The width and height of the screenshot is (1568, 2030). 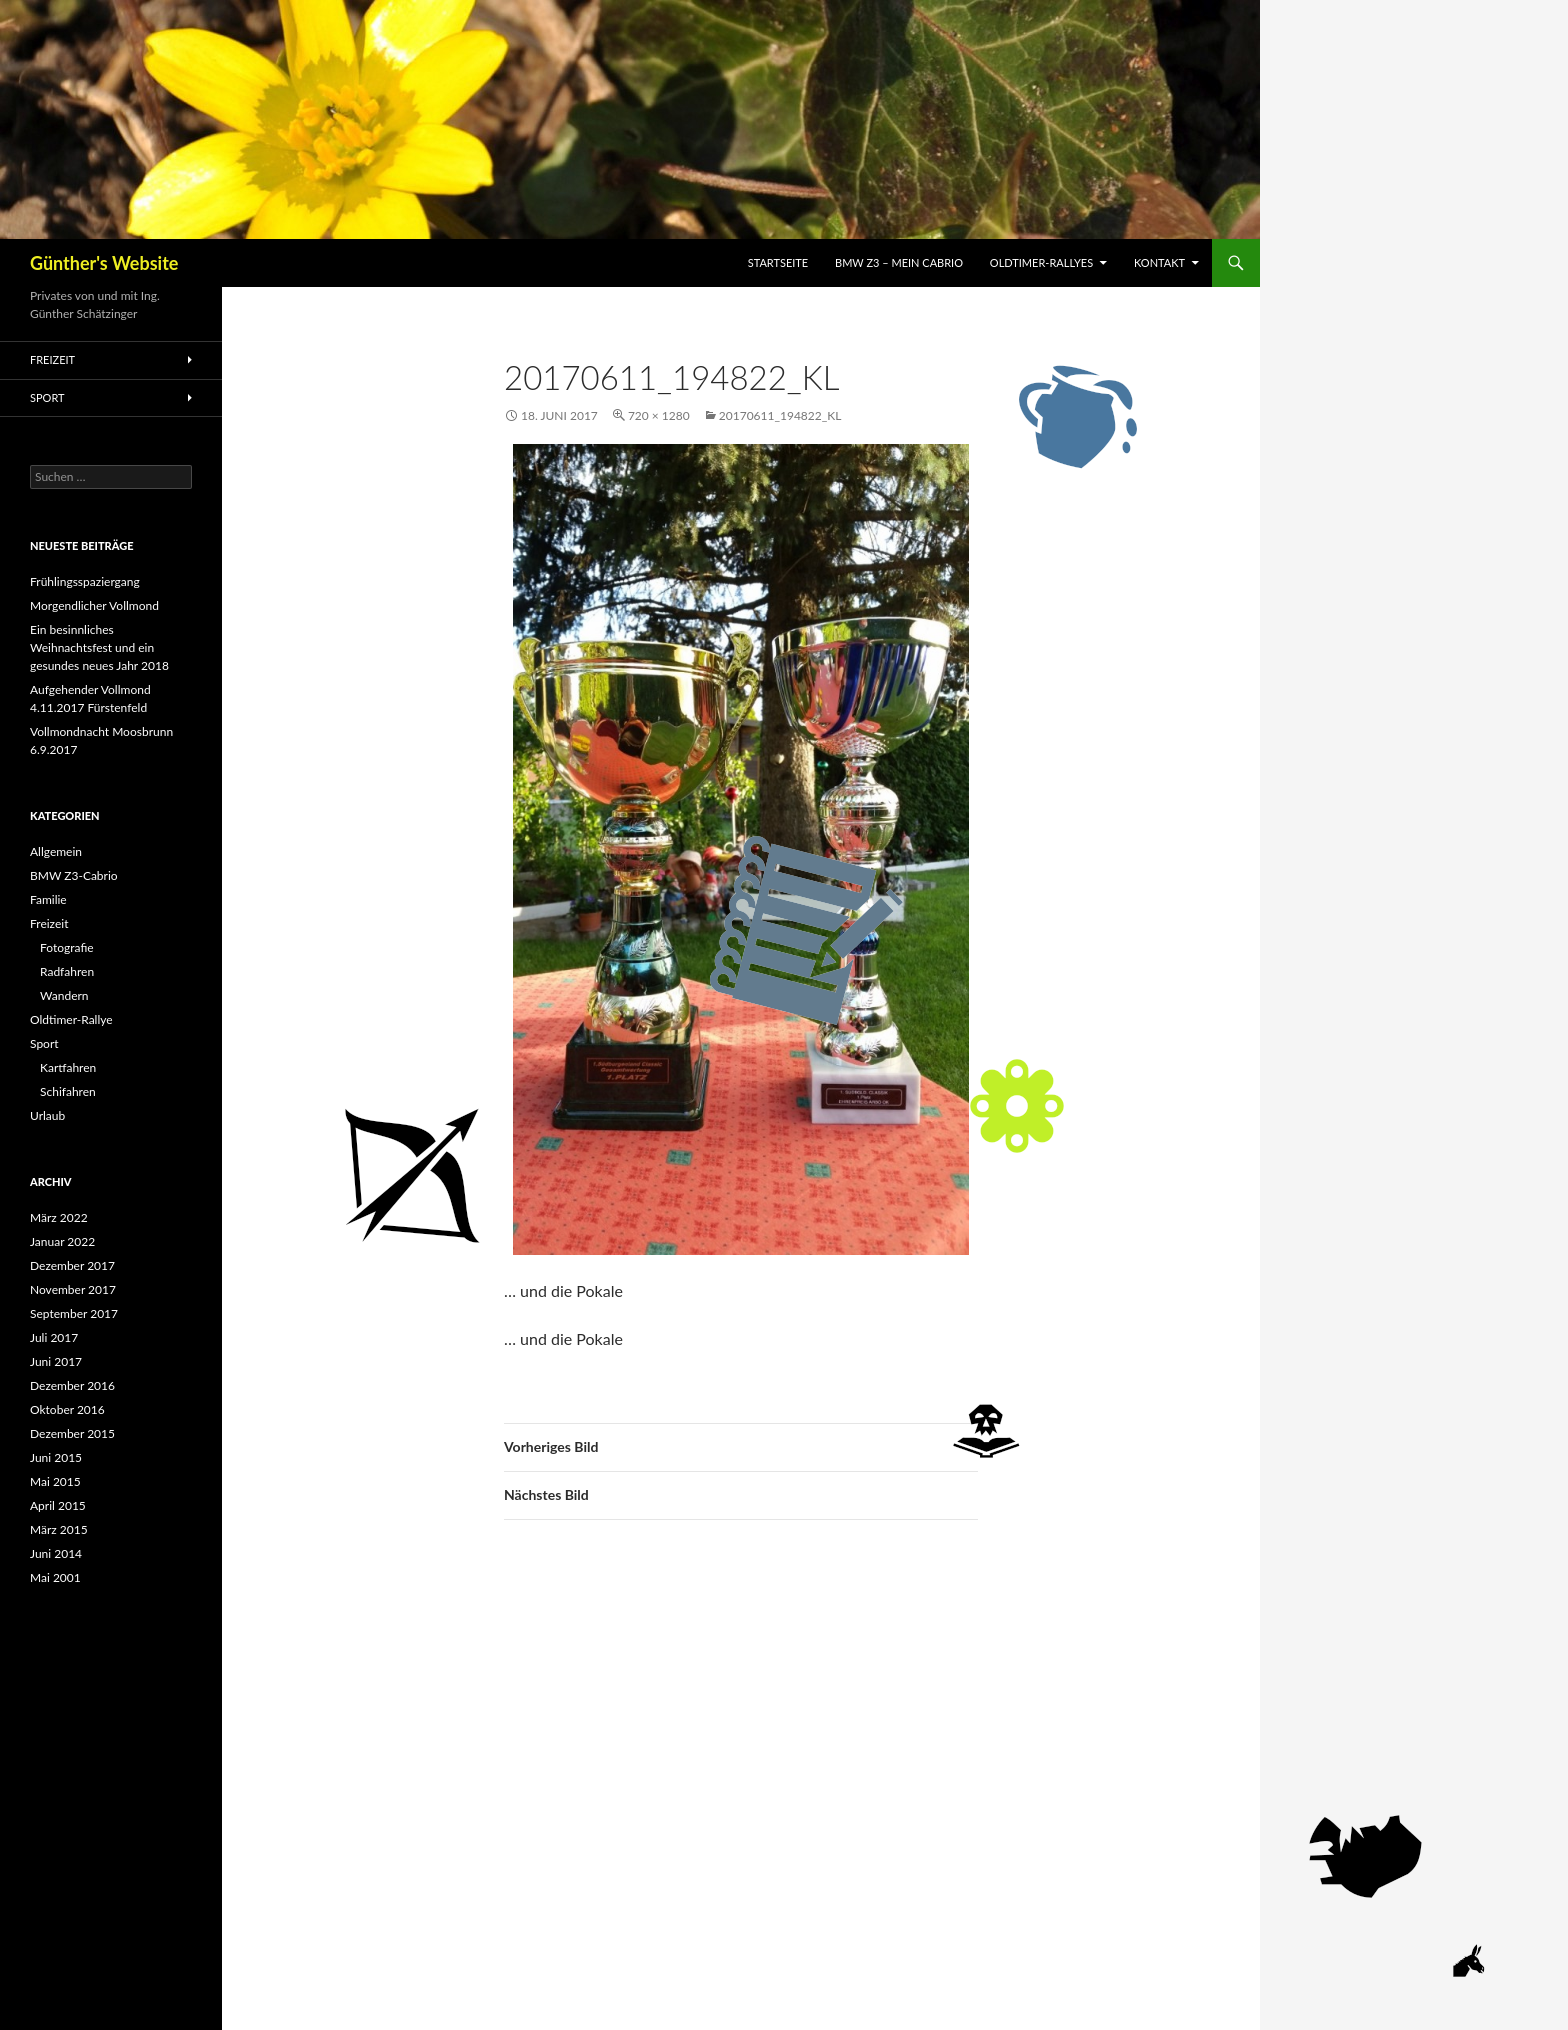 I want to click on view death note or cursed book item in game inventory, so click(x=986, y=1433).